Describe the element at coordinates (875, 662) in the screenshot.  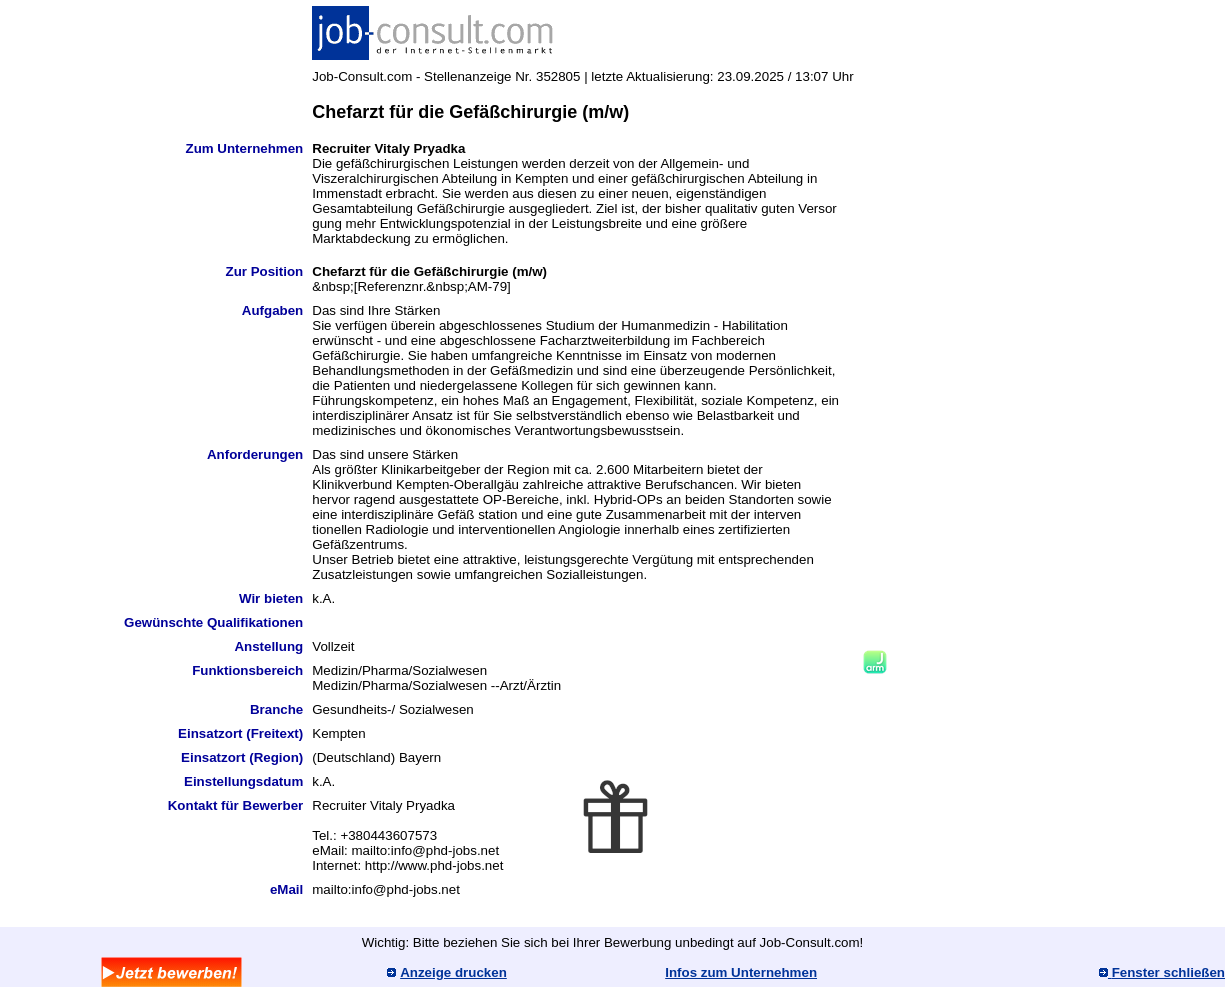
I see `launch JArmEmu ARM assembly emulator` at that location.